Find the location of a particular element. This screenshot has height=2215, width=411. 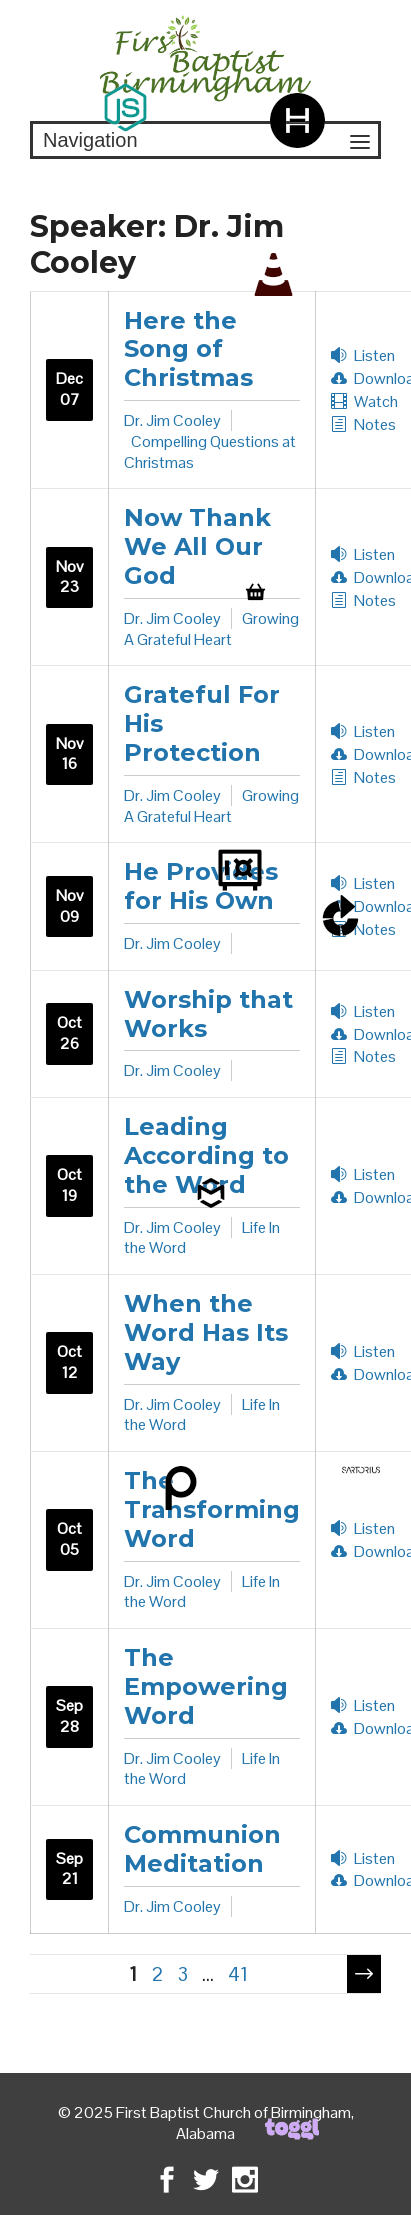

open VLC media player is located at coordinates (273, 274).